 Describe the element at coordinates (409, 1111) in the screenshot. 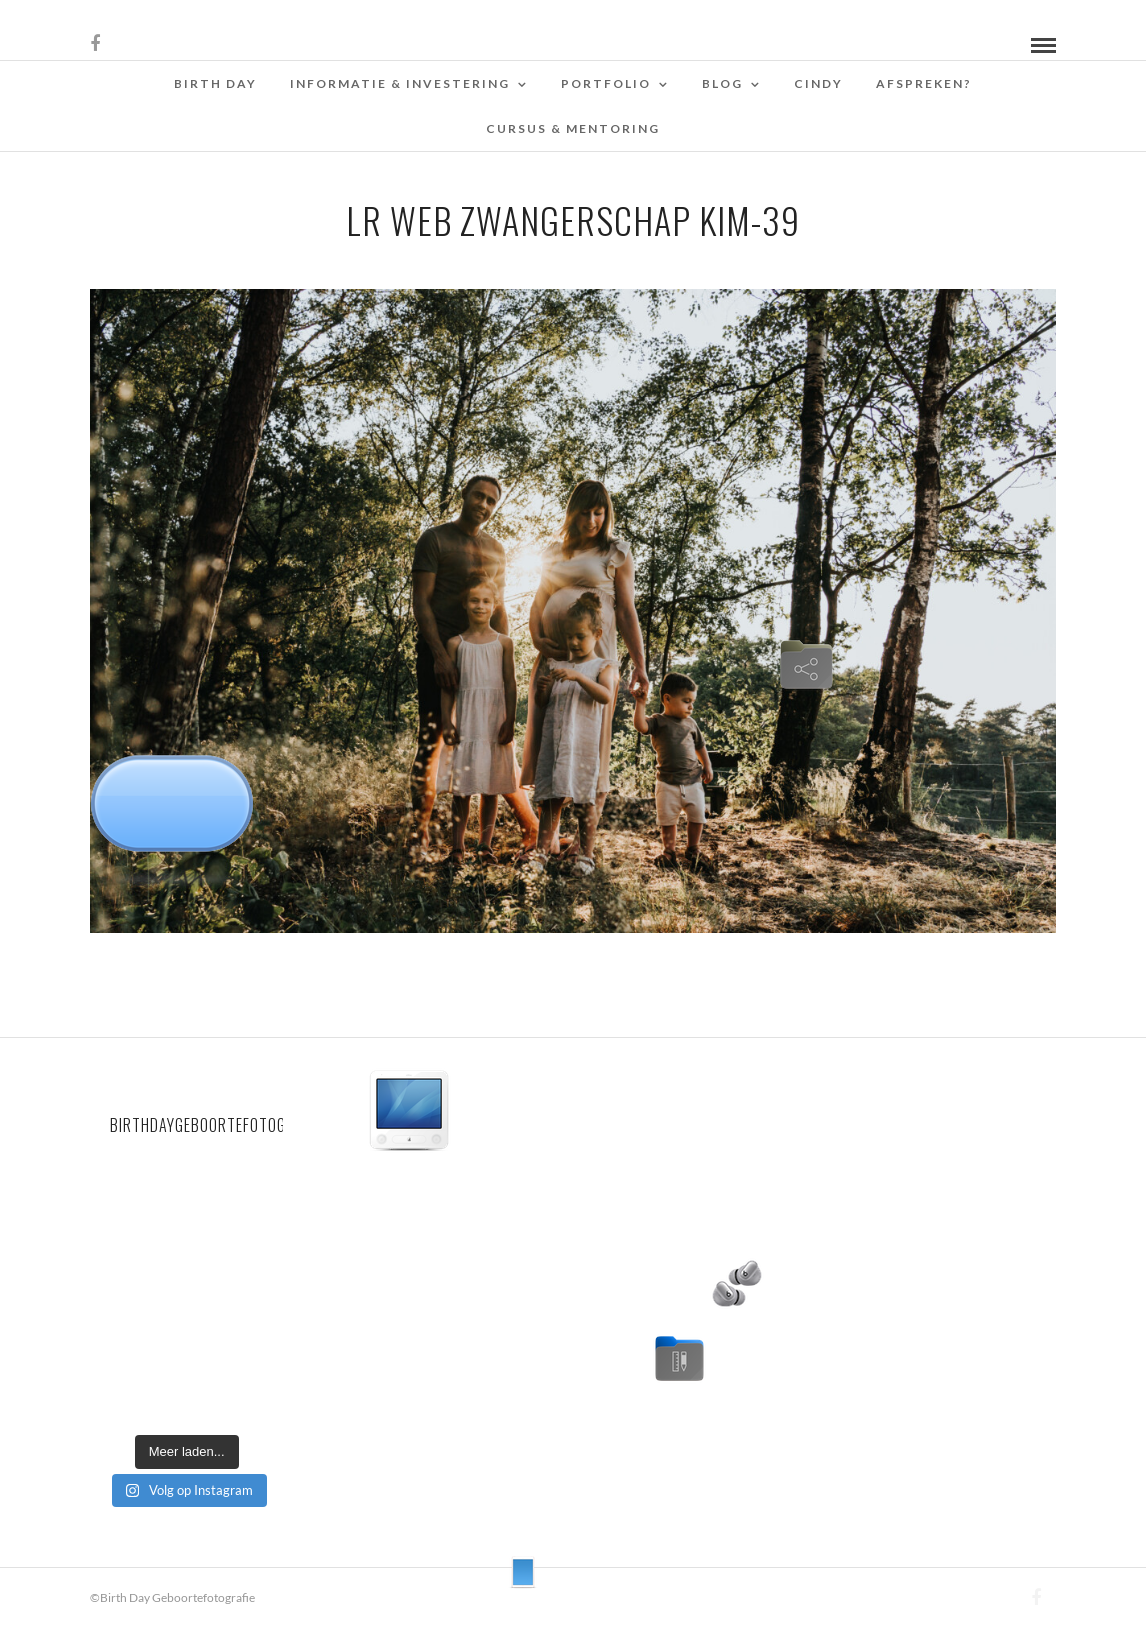

I see `represents an apple emac computer` at that location.